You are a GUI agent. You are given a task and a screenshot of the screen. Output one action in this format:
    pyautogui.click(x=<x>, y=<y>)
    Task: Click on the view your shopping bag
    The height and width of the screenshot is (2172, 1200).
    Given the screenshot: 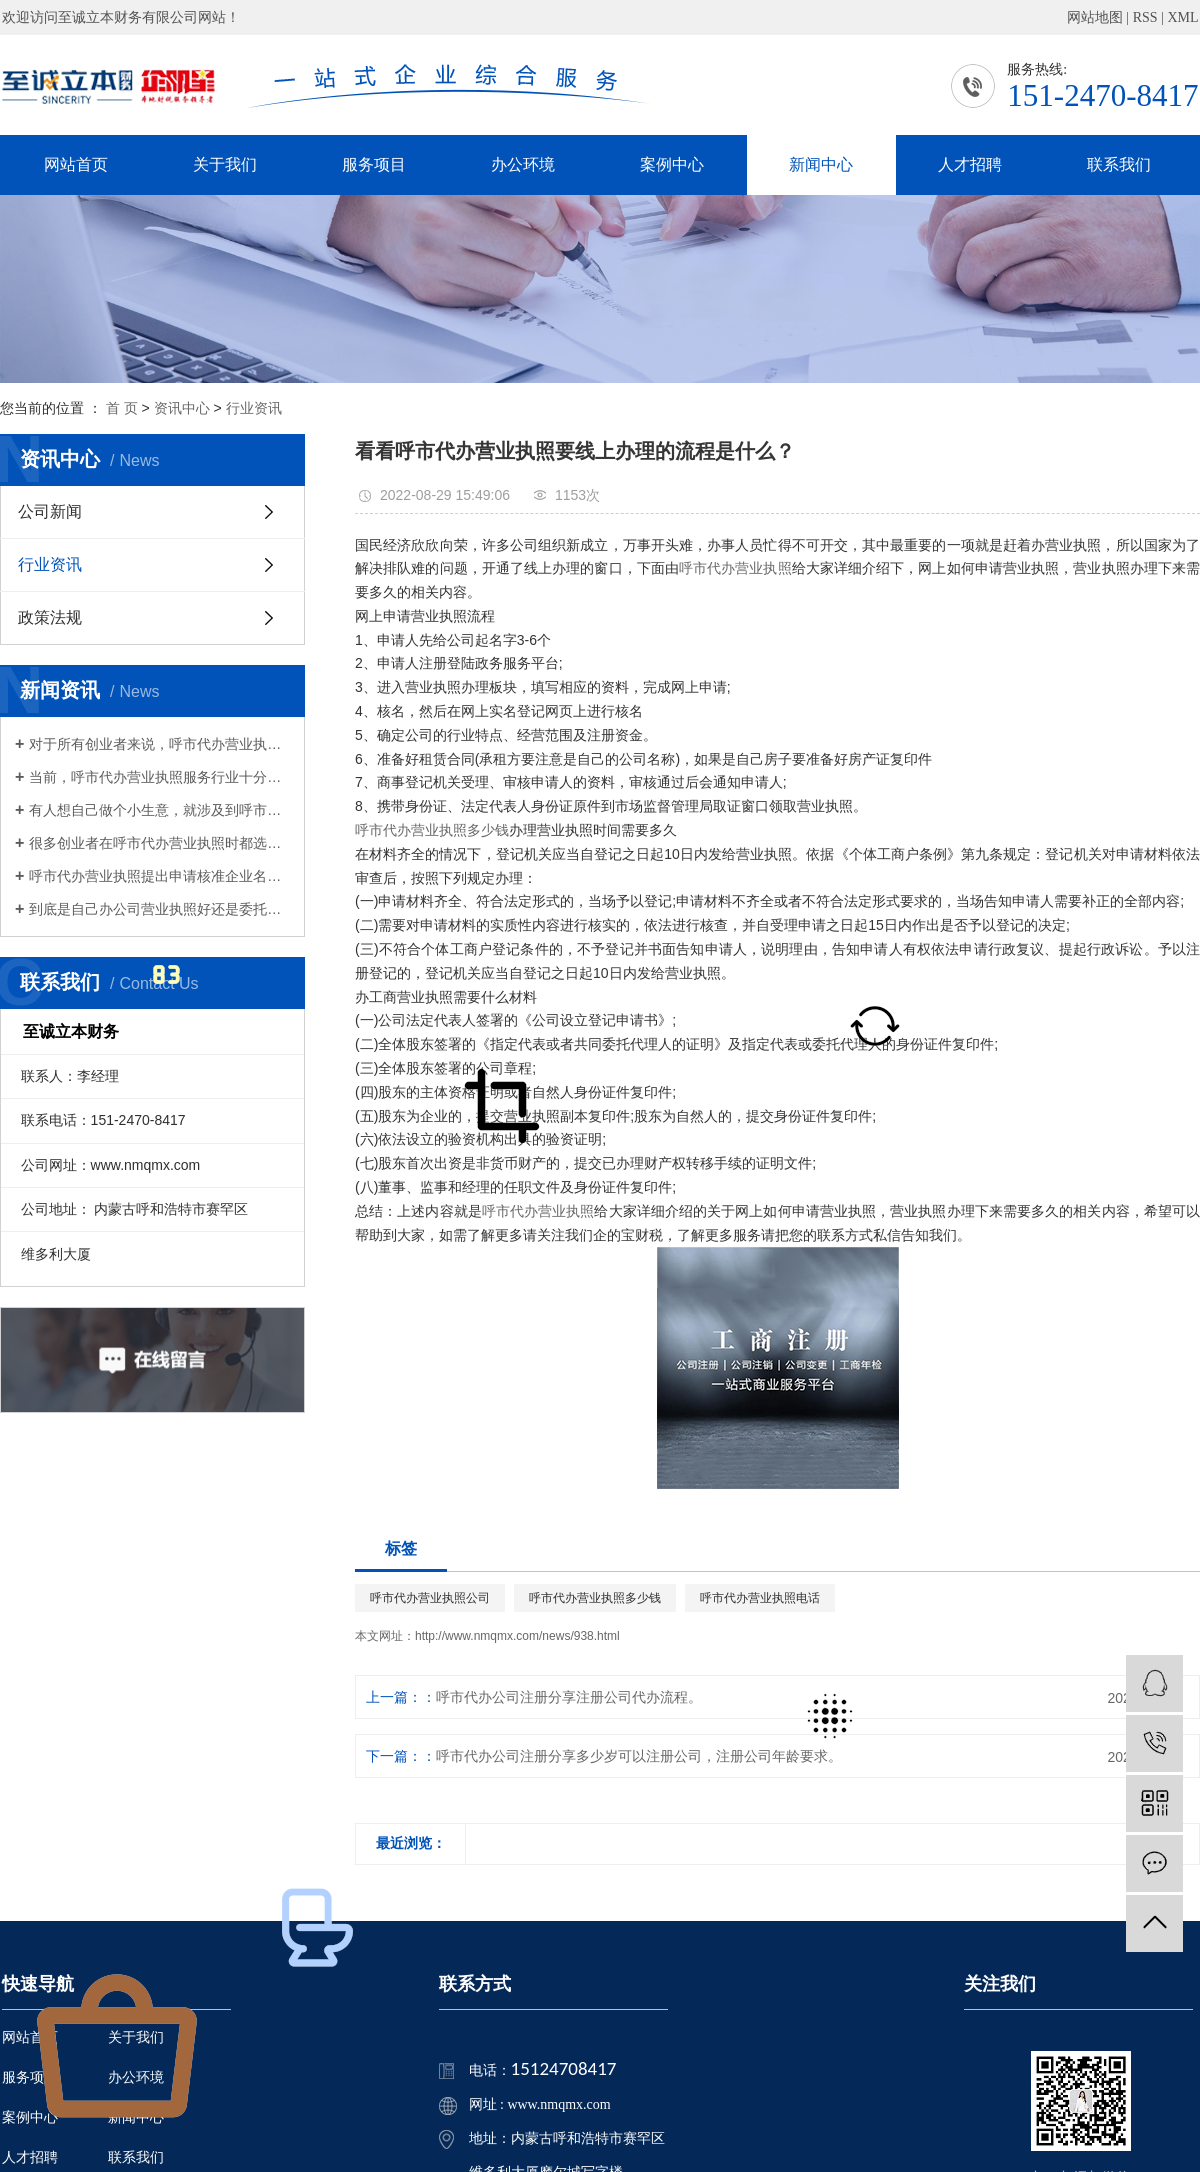 What is the action you would take?
    pyautogui.click(x=117, y=2054)
    